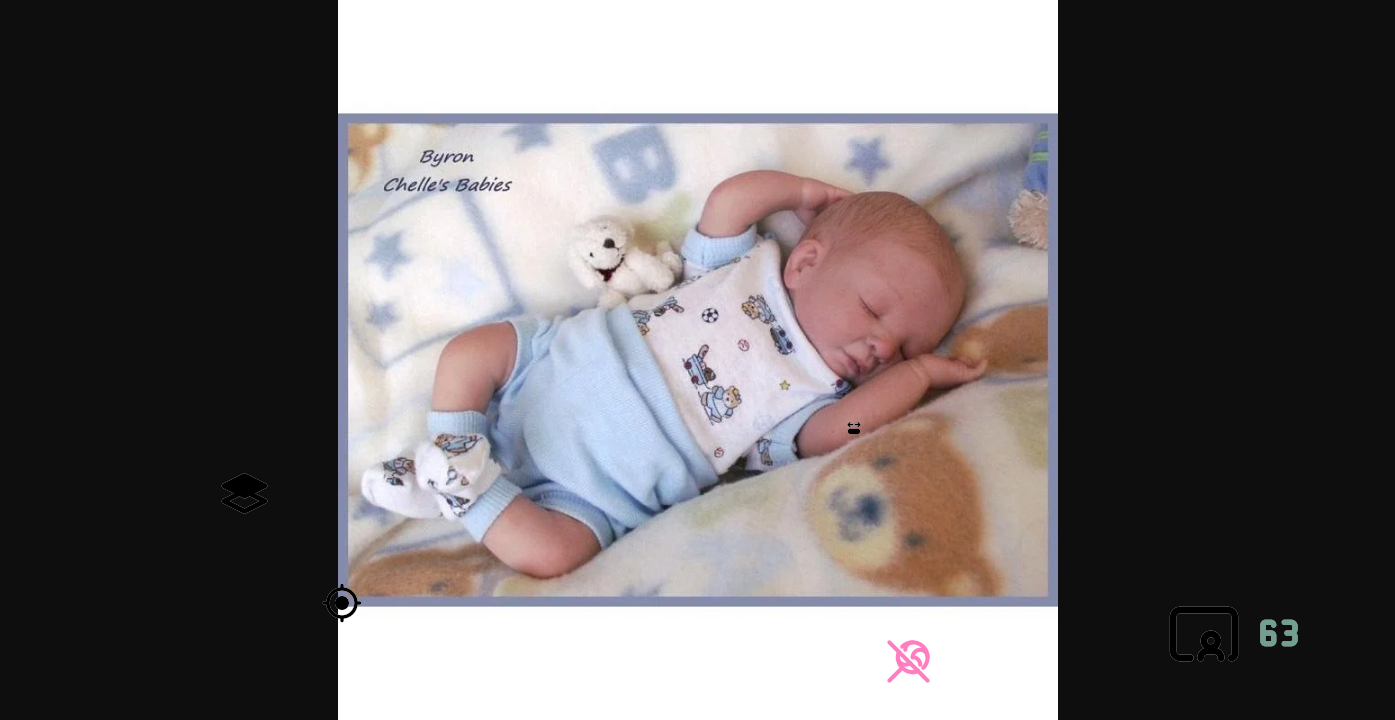 Image resolution: width=1395 pixels, height=720 pixels. What do you see at coordinates (1204, 634) in the screenshot?
I see `access teaching or presentation tools` at bounding box center [1204, 634].